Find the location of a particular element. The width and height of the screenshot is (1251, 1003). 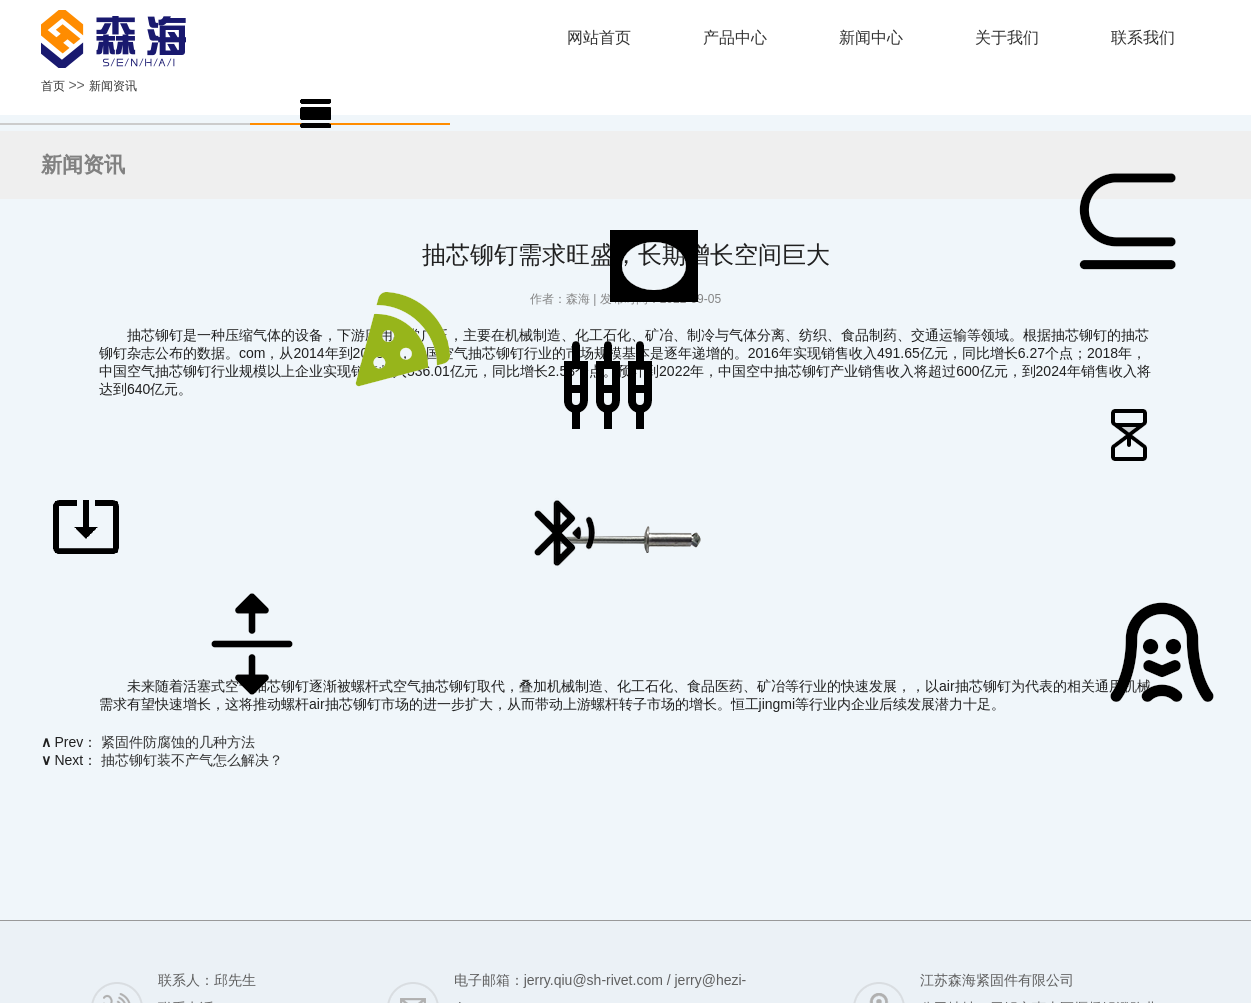

apply vignette effect to photo is located at coordinates (654, 266).